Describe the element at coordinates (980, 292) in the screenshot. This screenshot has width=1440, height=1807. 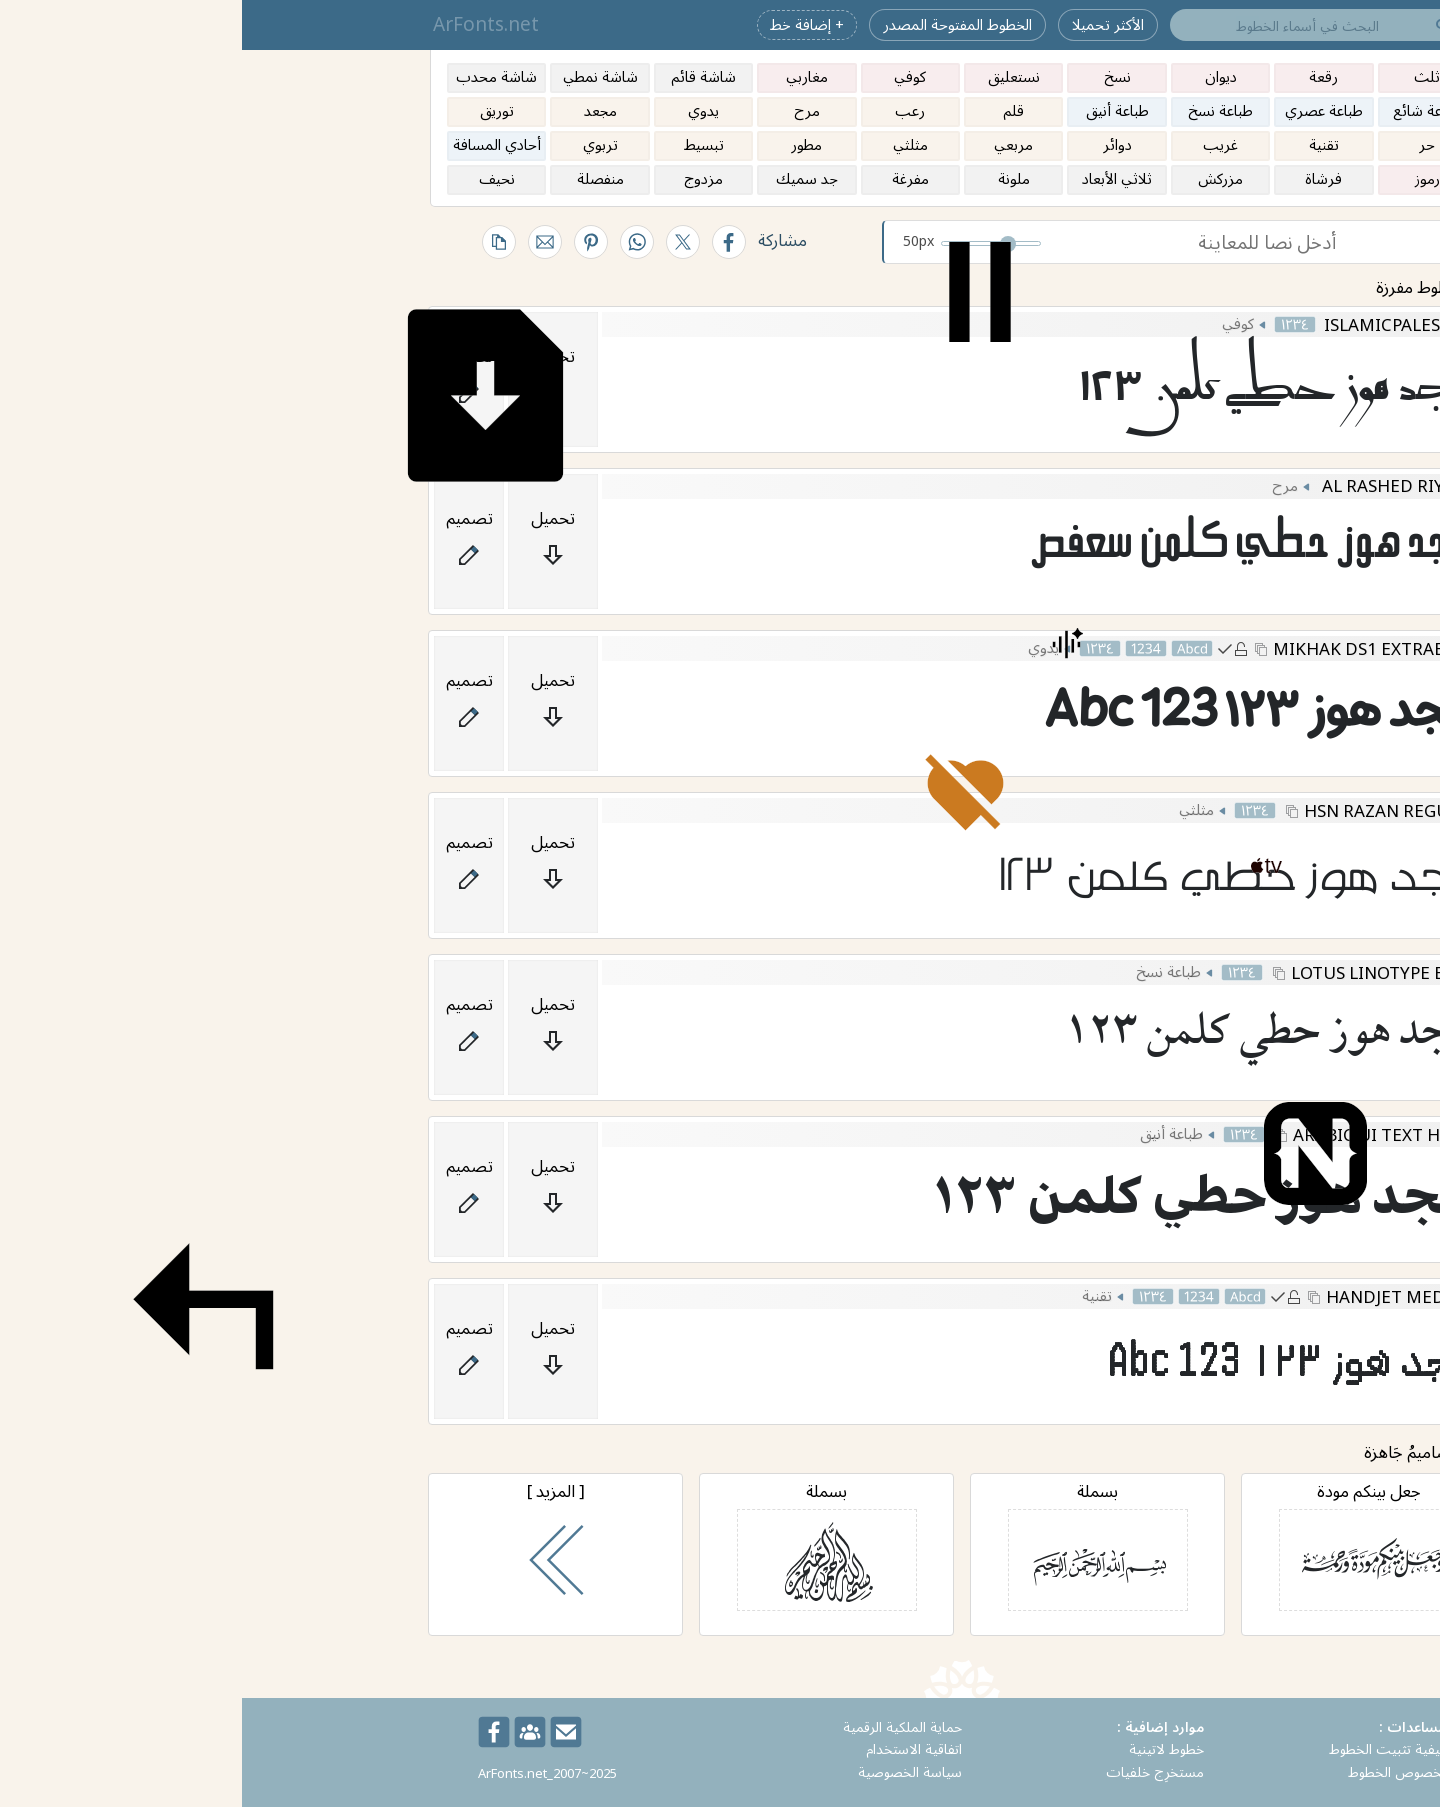
I see `open the ElevenLabs app` at that location.